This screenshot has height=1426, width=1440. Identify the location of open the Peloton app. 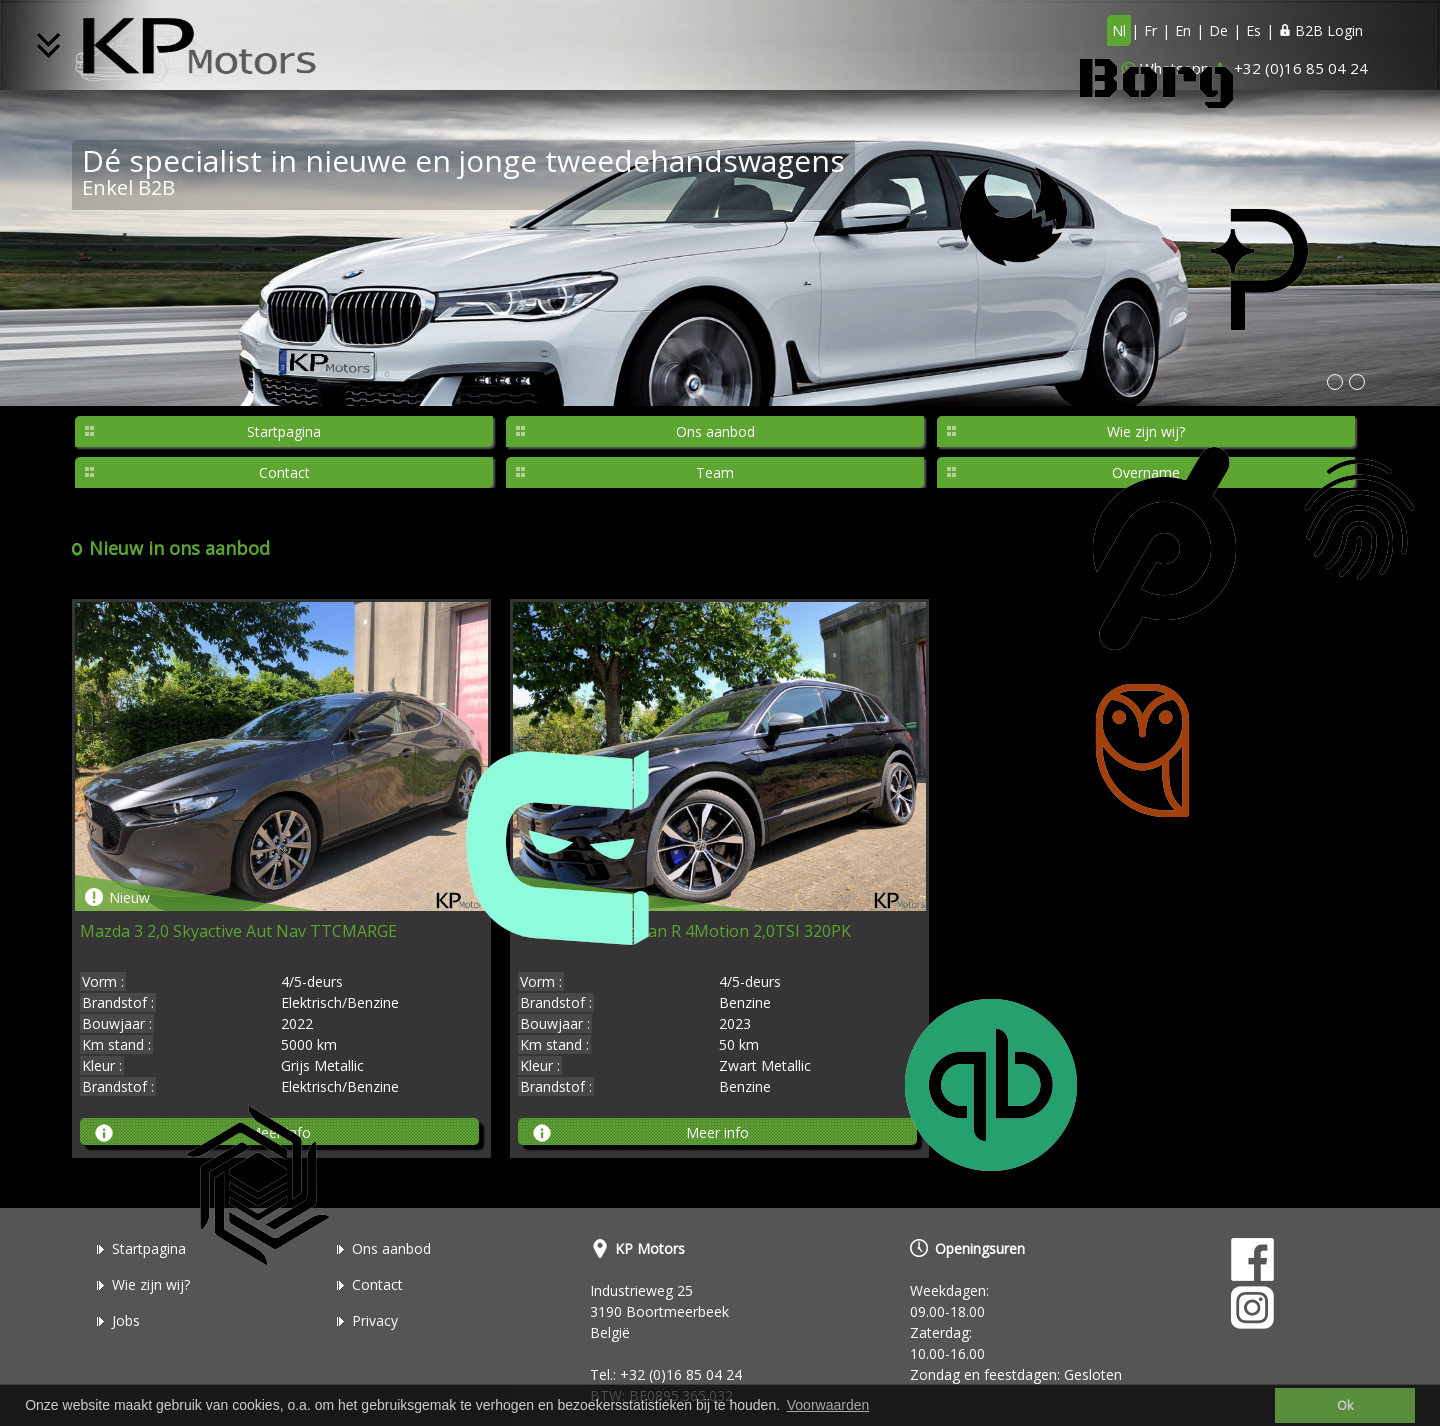
(1164, 548).